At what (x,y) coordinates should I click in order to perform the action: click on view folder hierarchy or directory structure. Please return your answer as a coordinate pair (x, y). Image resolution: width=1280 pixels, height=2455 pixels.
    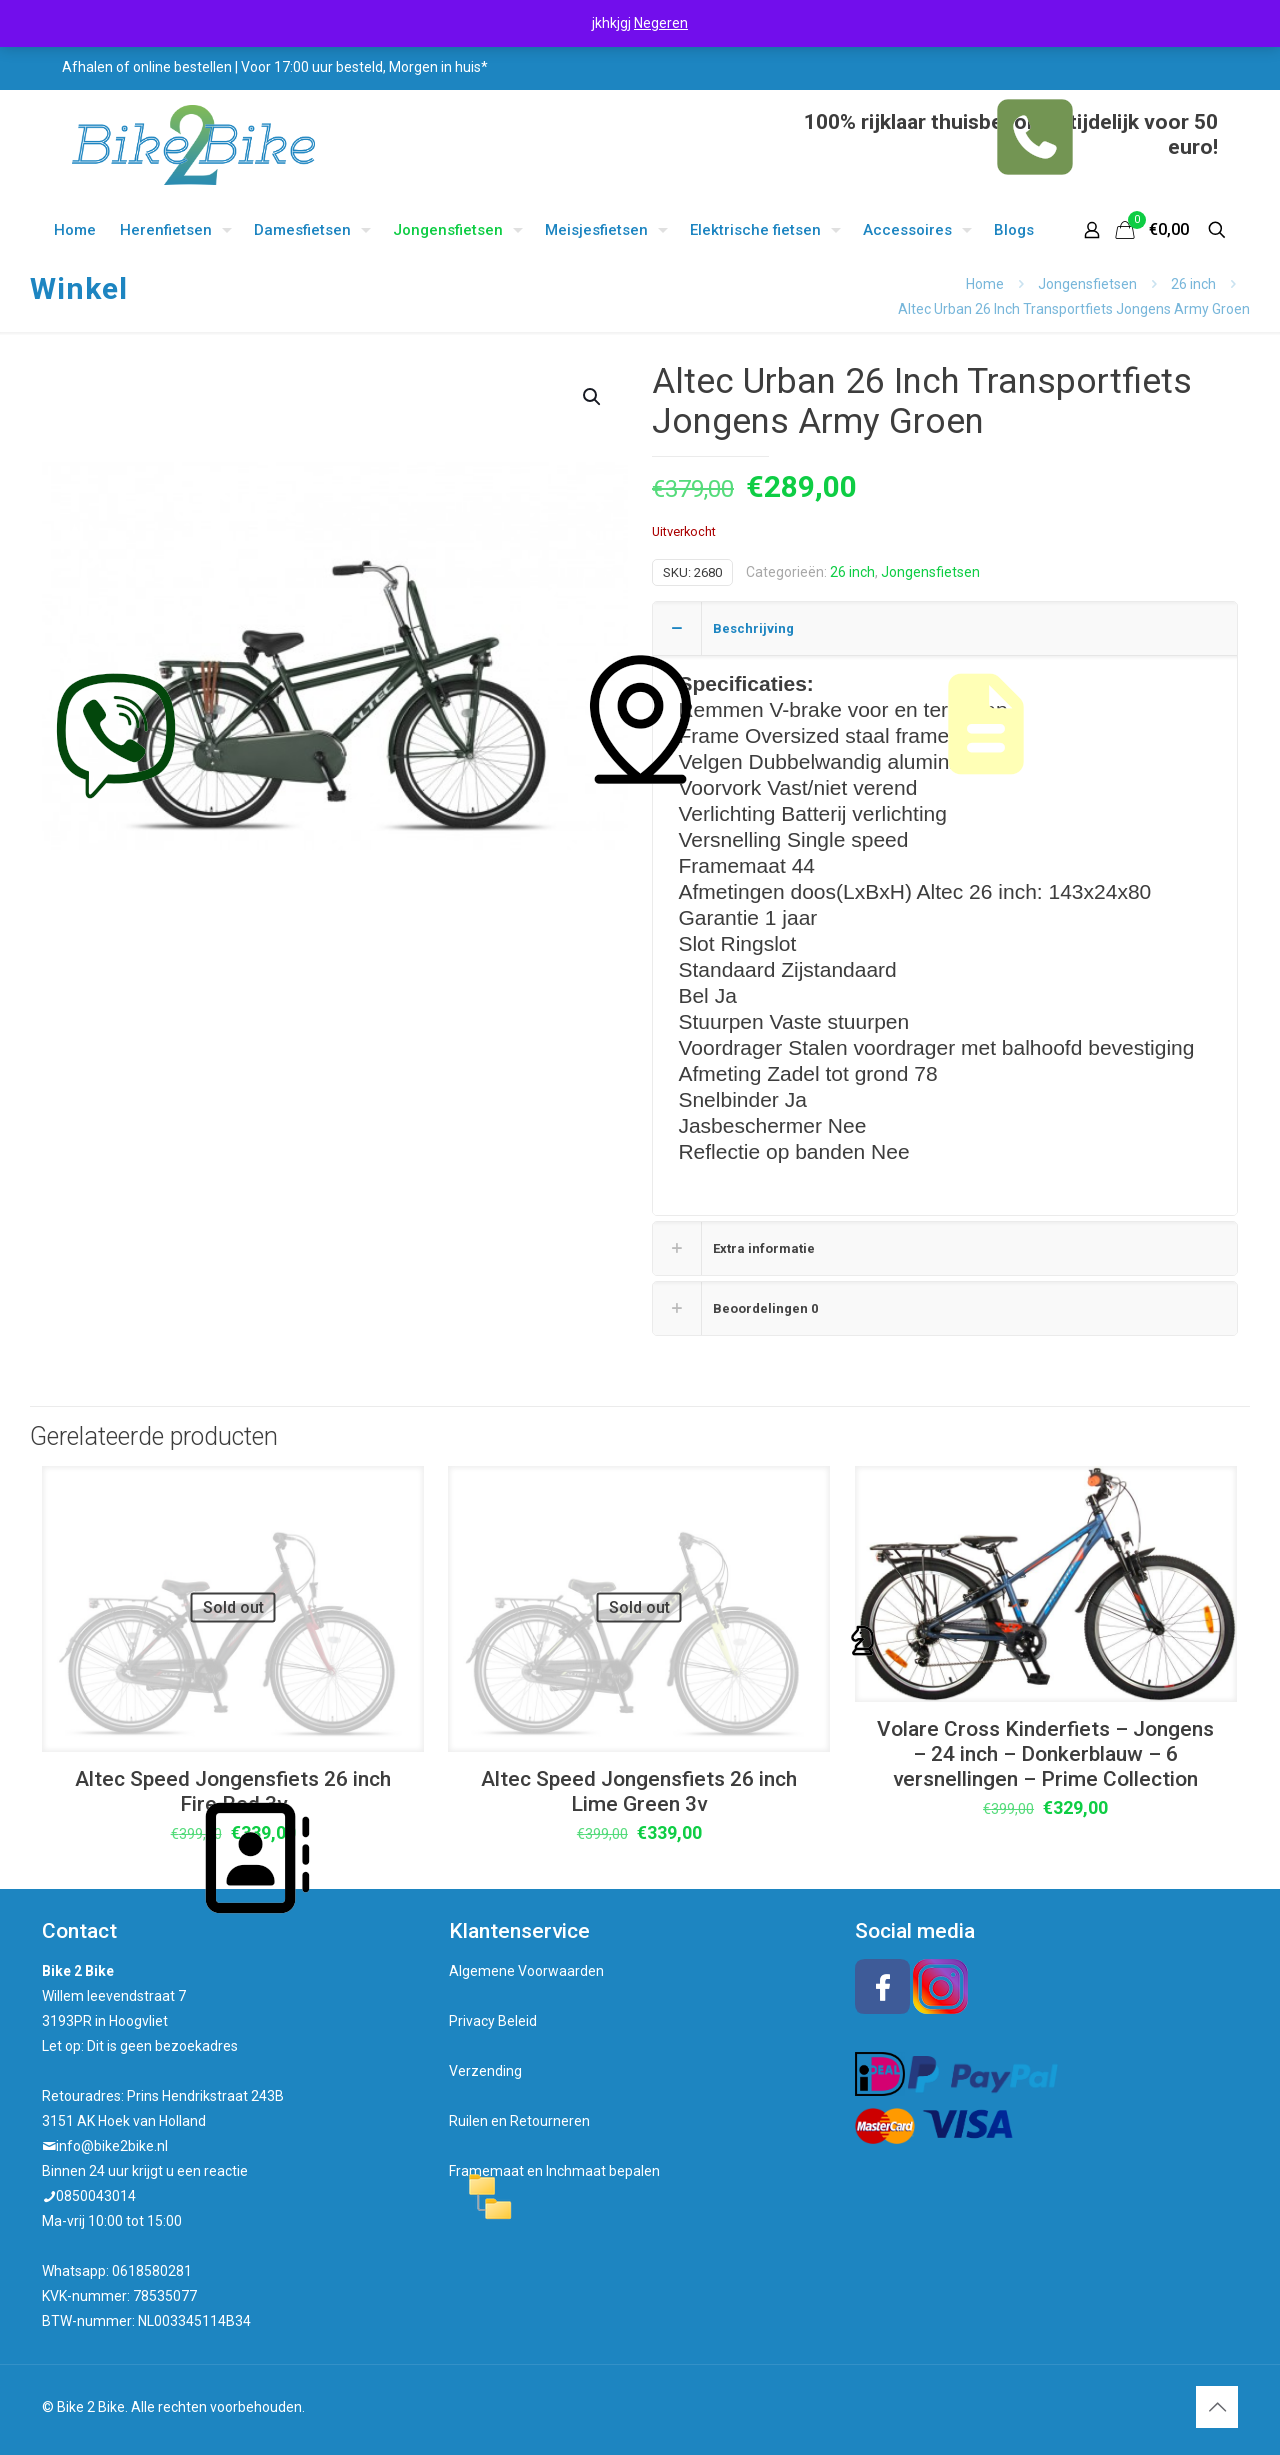
    Looking at the image, I should click on (491, 2196).